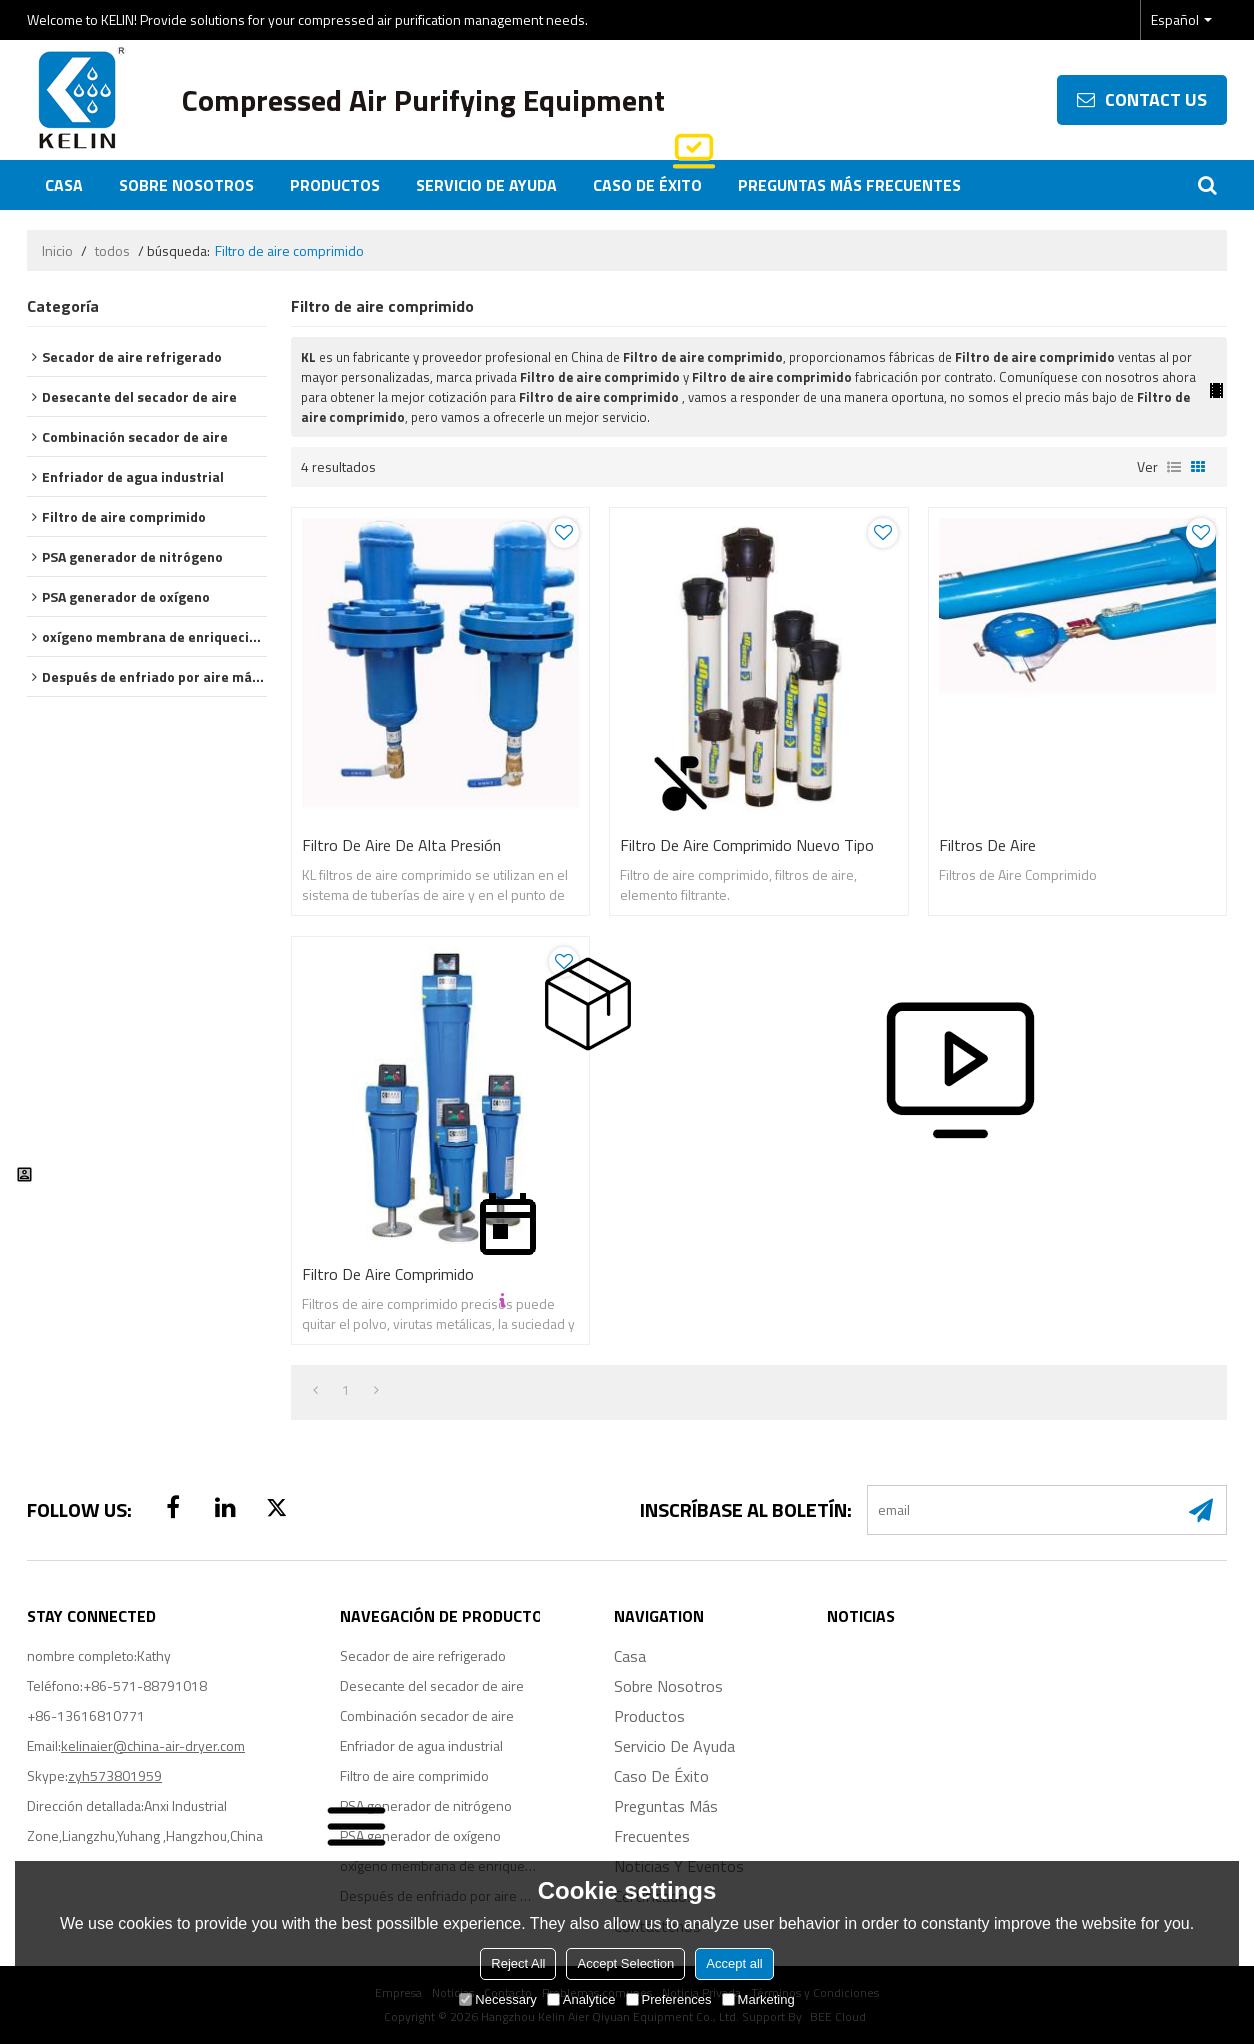 The image size is (1254, 2044). What do you see at coordinates (508, 1227) in the screenshot?
I see `view today's date or events` at bounding box center [508, 1227].